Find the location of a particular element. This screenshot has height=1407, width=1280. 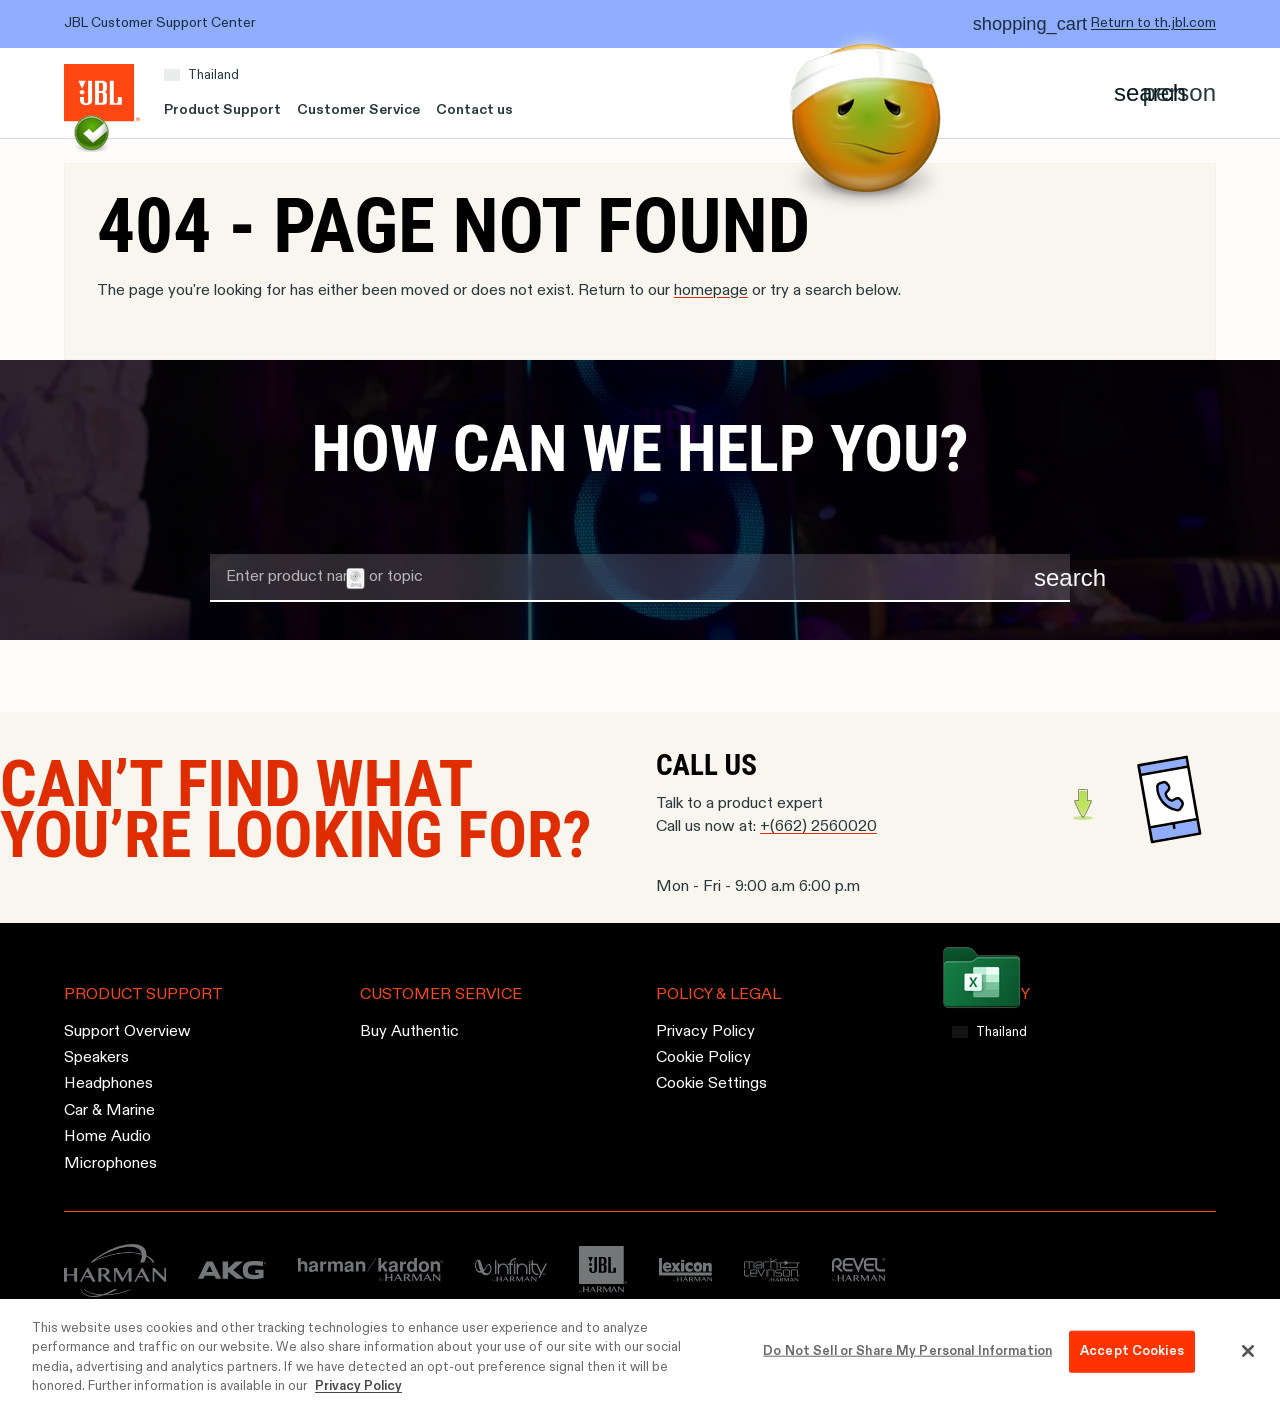

open folder containing excel spreadsheets is located at coordinates (981, 979).